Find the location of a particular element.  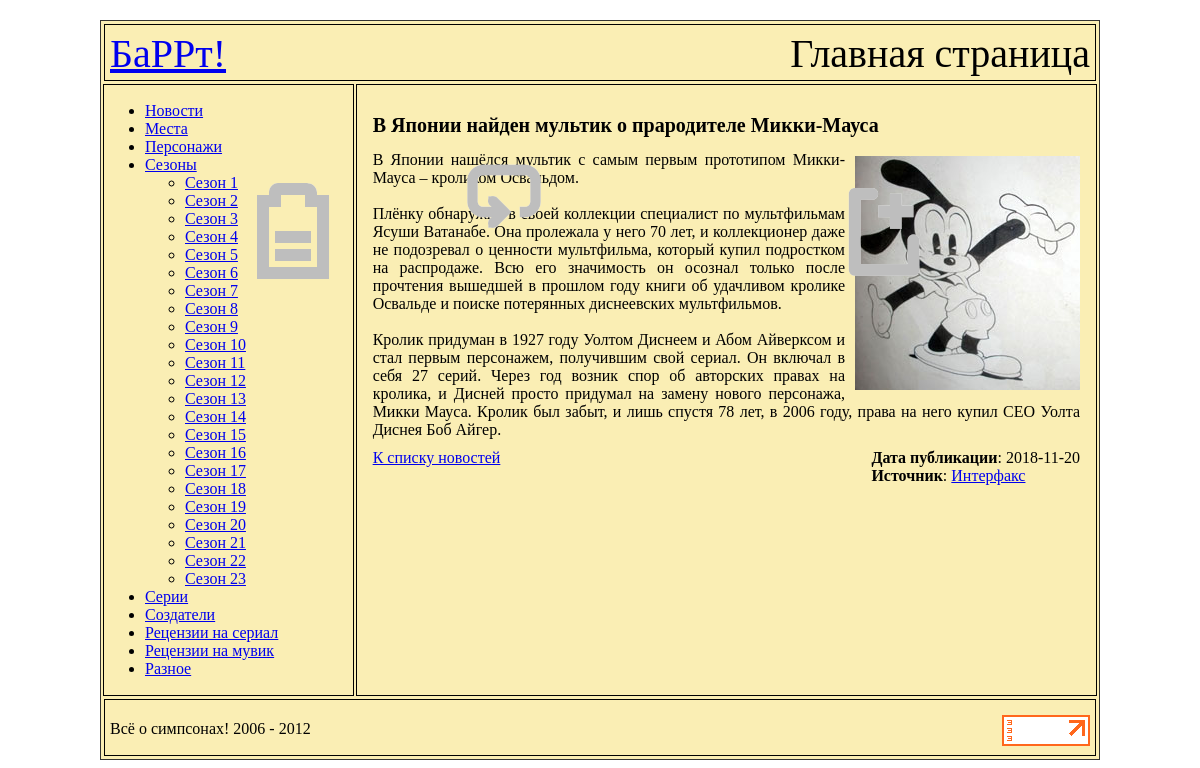

enable playlist repeat mode is located at coordinates (504, 191).